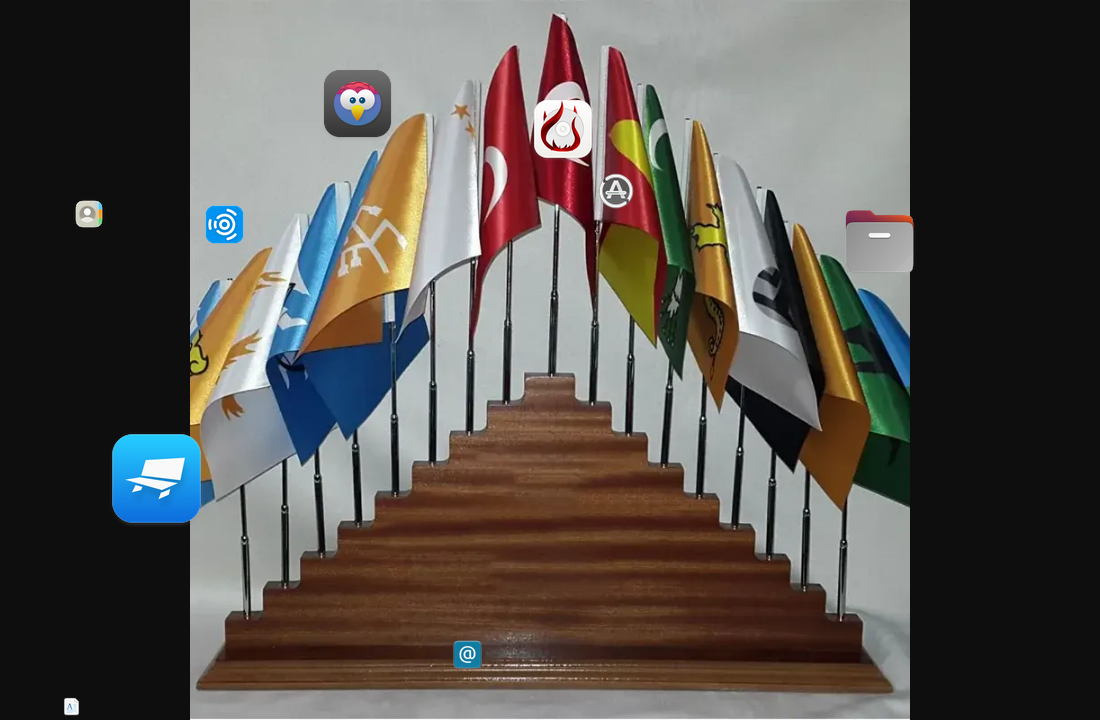  Describe the element at coordinates (71, 706) in the screenshot. I see `a word processor or text document file` at that location.